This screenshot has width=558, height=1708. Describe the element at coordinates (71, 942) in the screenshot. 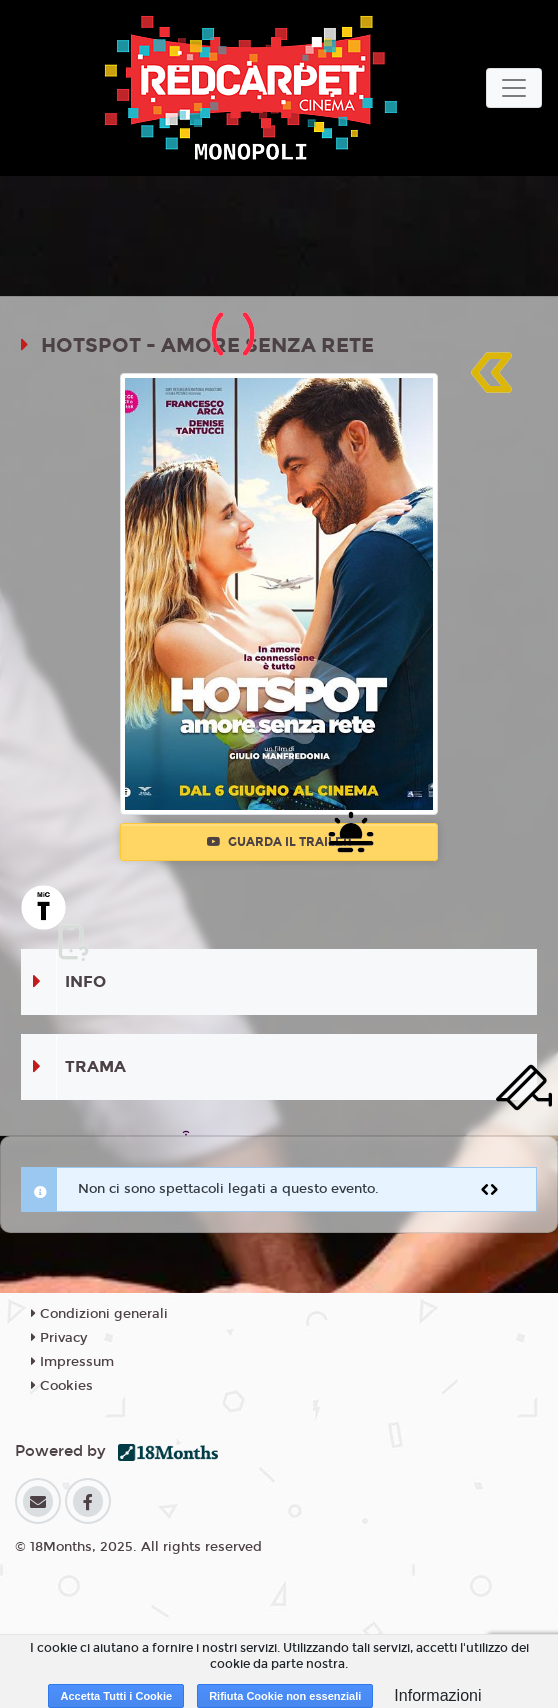

I see `get help with mobile device settings` at that location.